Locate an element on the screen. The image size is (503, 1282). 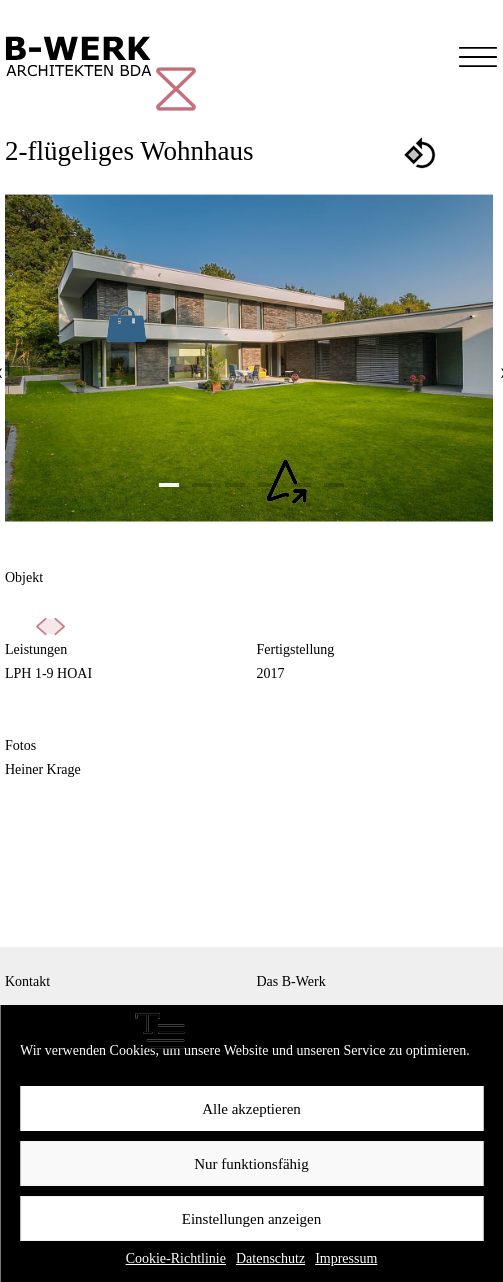
view your shopping bag is located at coordinates (126, 326).